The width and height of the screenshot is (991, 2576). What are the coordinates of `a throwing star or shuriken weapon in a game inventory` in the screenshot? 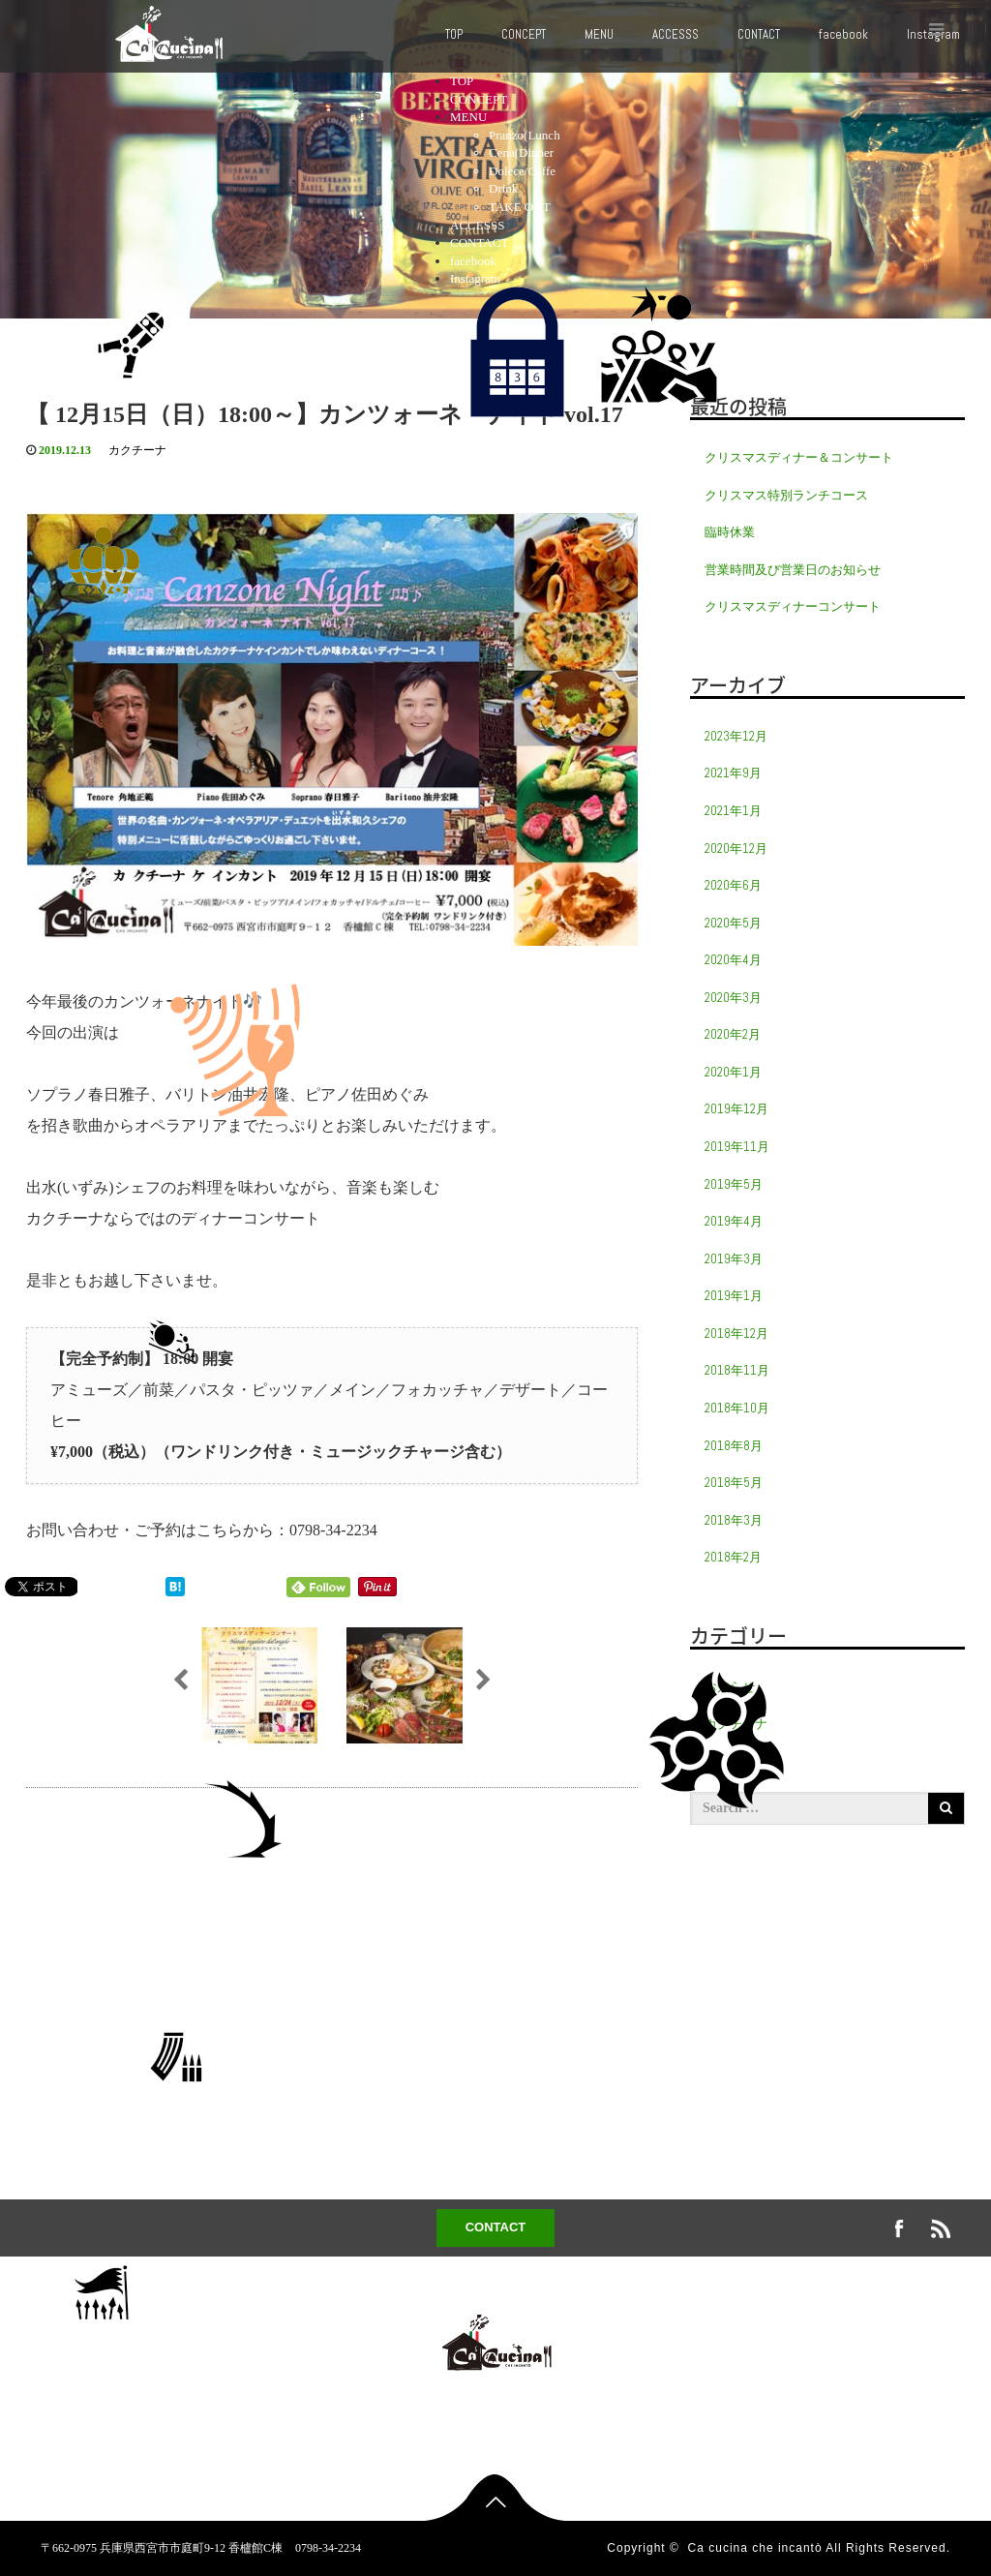 It's located at (715, 1739).